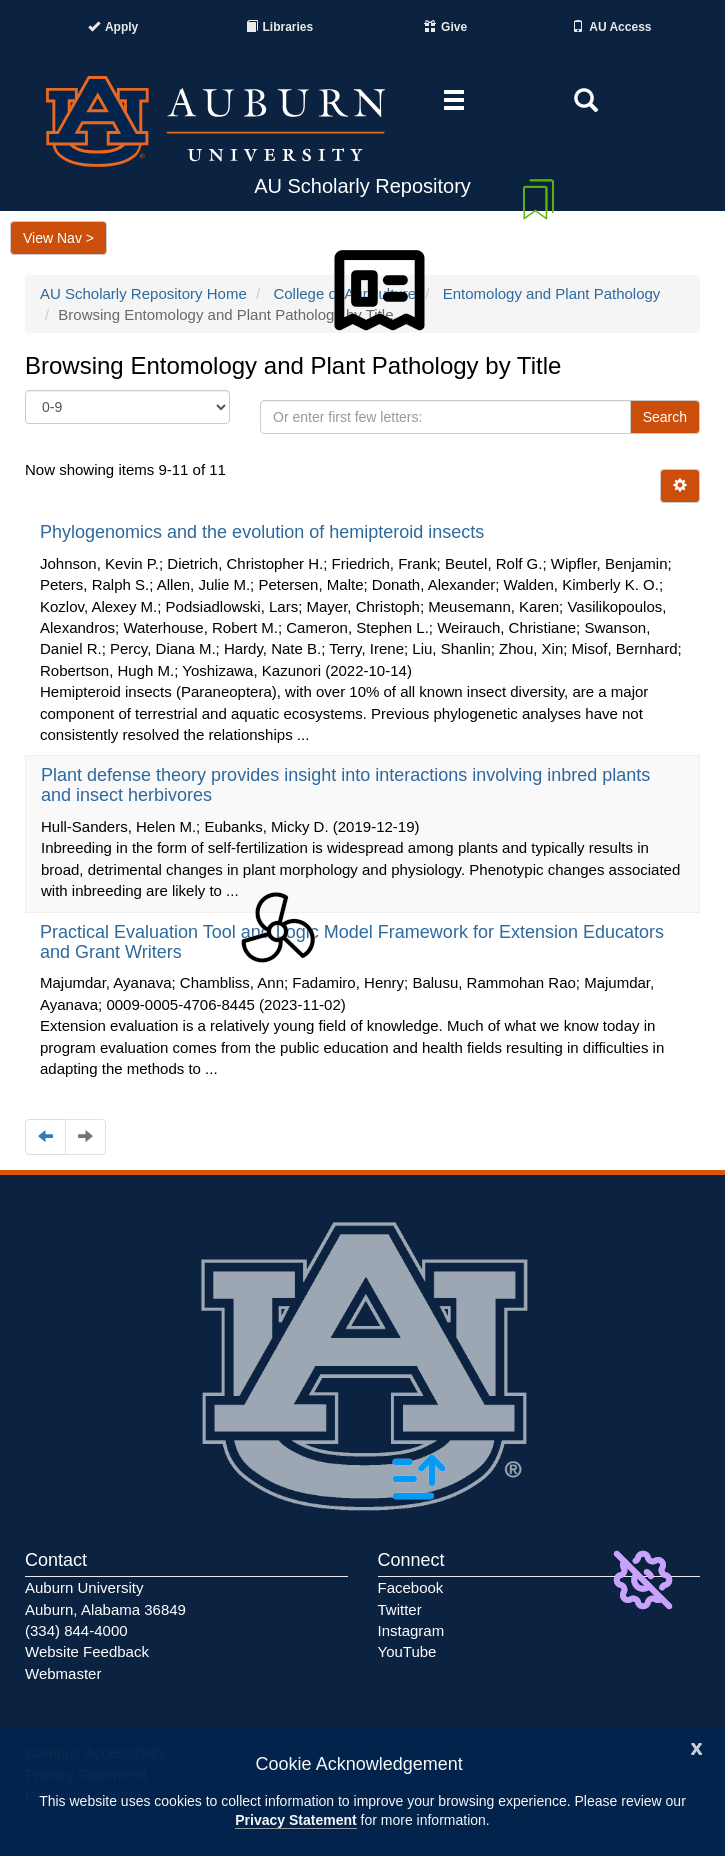  Describe the element at coordinates (417, 1479) in the screenshot. I see `sort items in descending order` at that location.